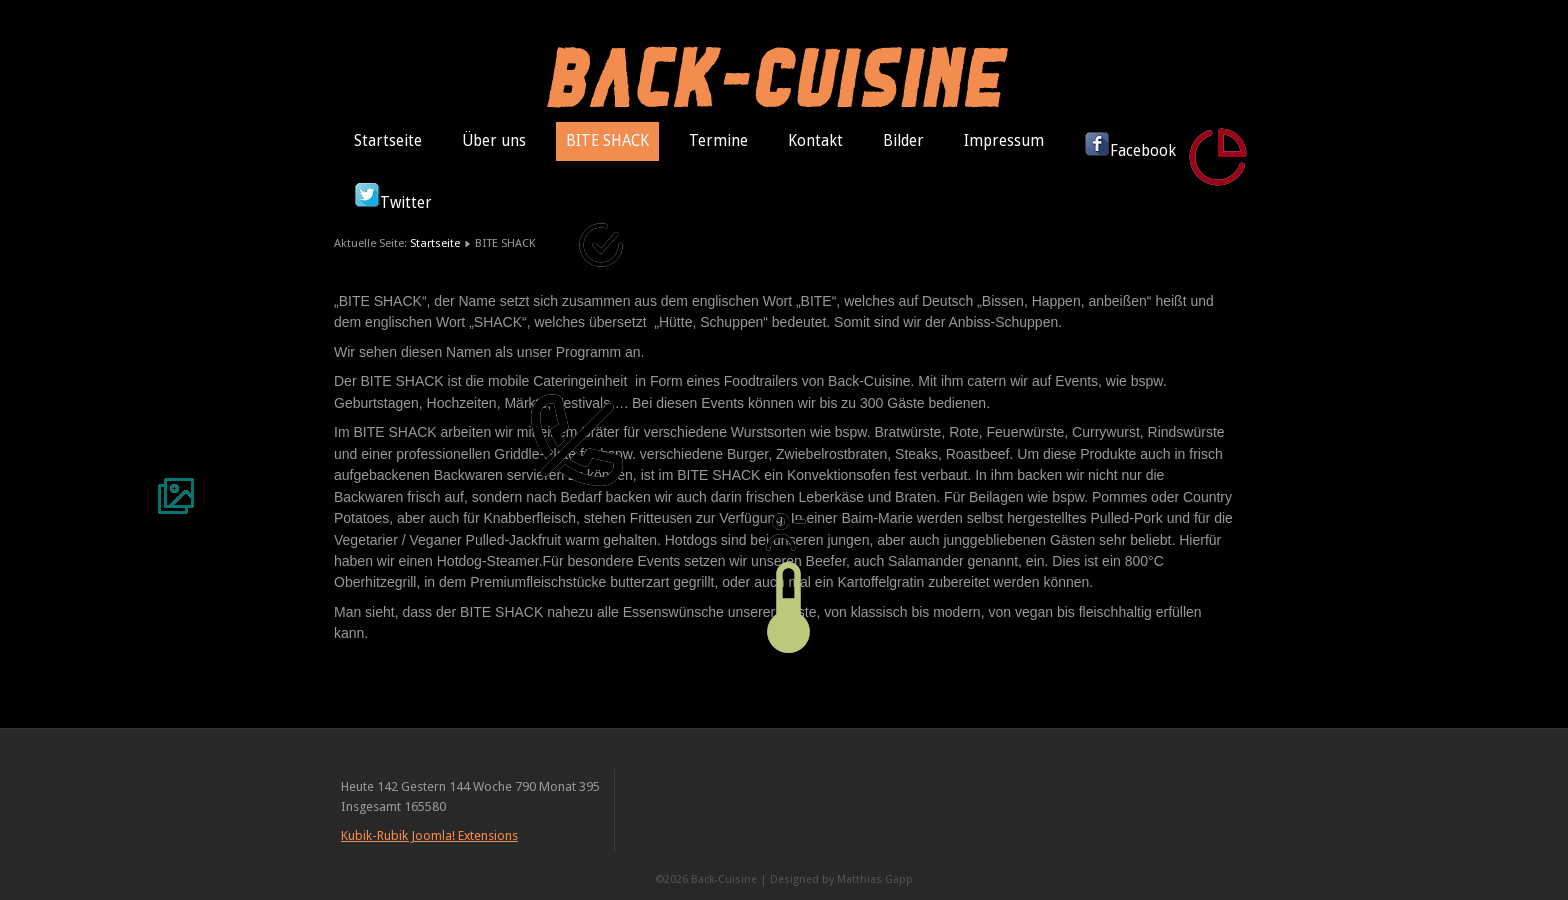  What do you see at coordinates (577, 440) in the screenshot?
I see `mute or disable incoming calls` at bounding box center [577, 440].